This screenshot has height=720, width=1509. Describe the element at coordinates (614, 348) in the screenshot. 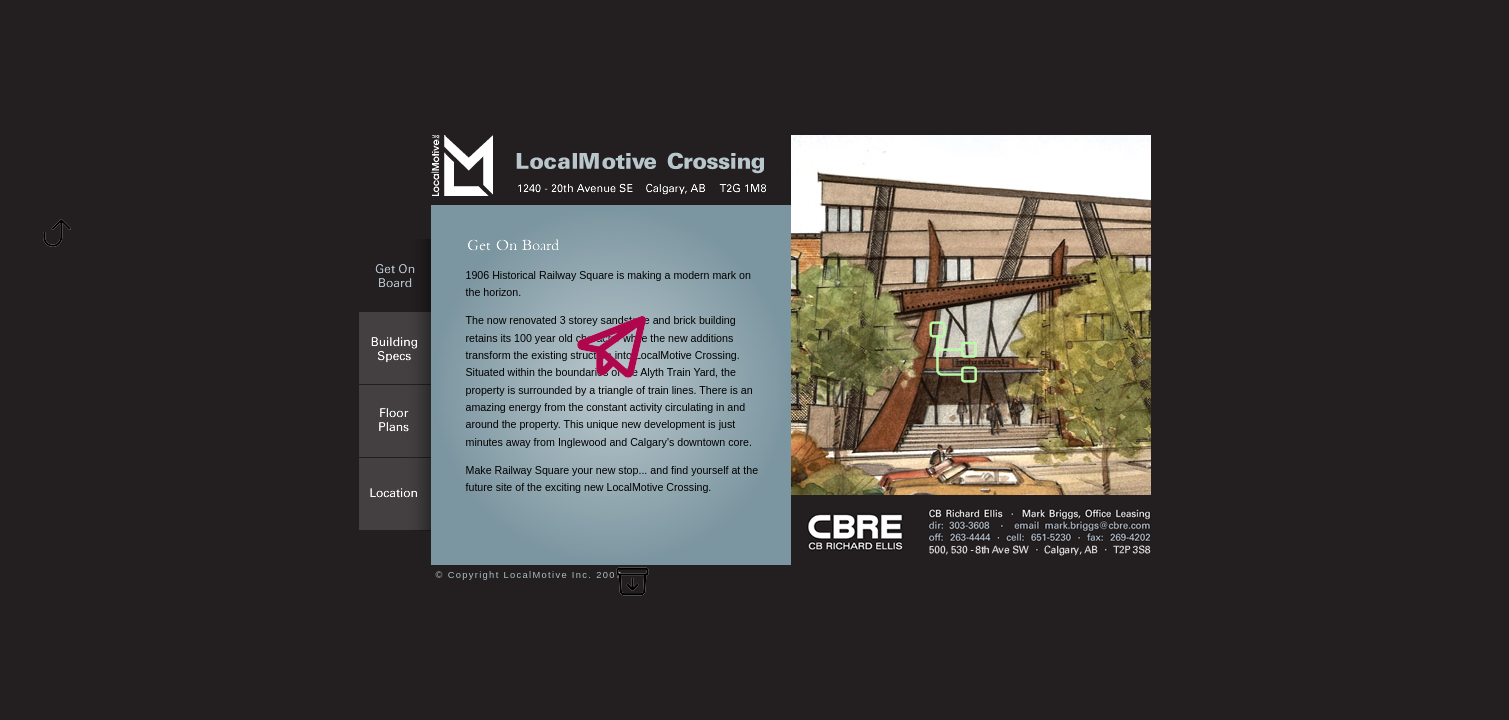

I see `open Telegram messaging app` at that location.